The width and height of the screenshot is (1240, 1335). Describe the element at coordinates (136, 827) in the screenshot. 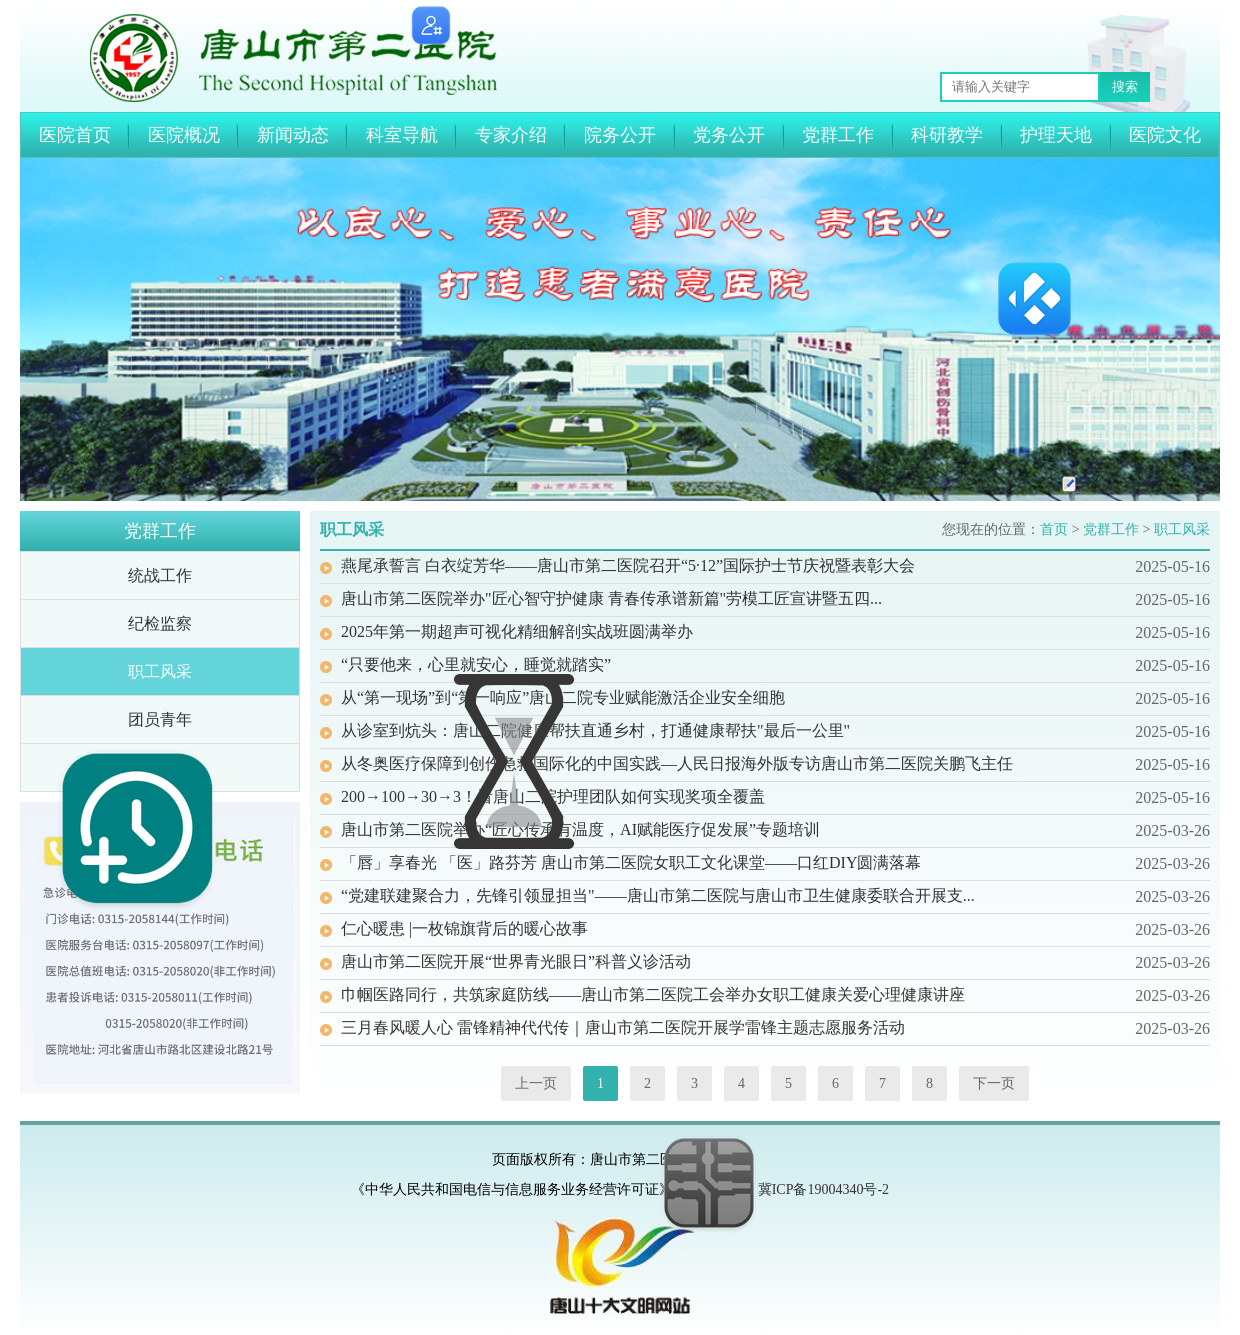

I see `add a new timer or time entry` at that location.